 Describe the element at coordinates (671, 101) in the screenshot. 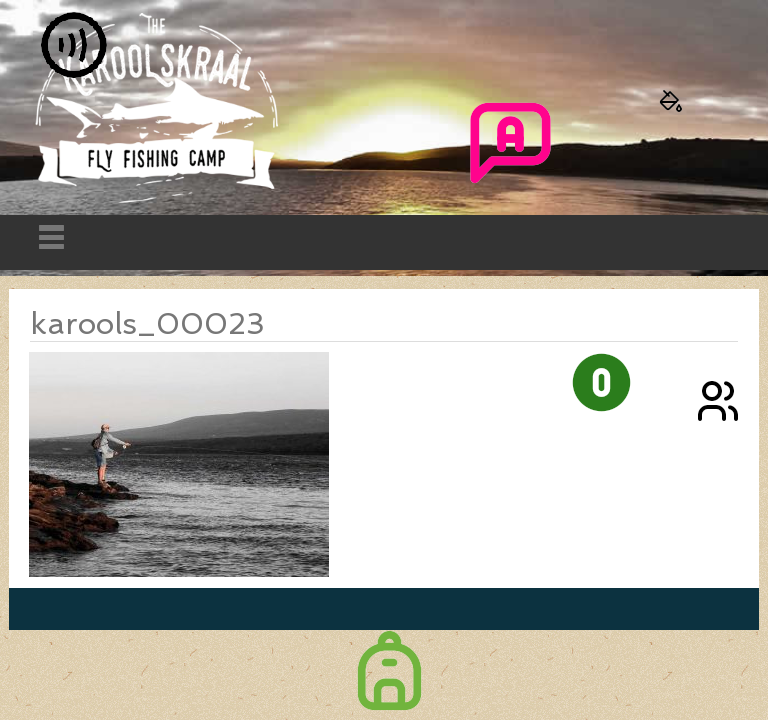

I see `fill an area with color` at that location.